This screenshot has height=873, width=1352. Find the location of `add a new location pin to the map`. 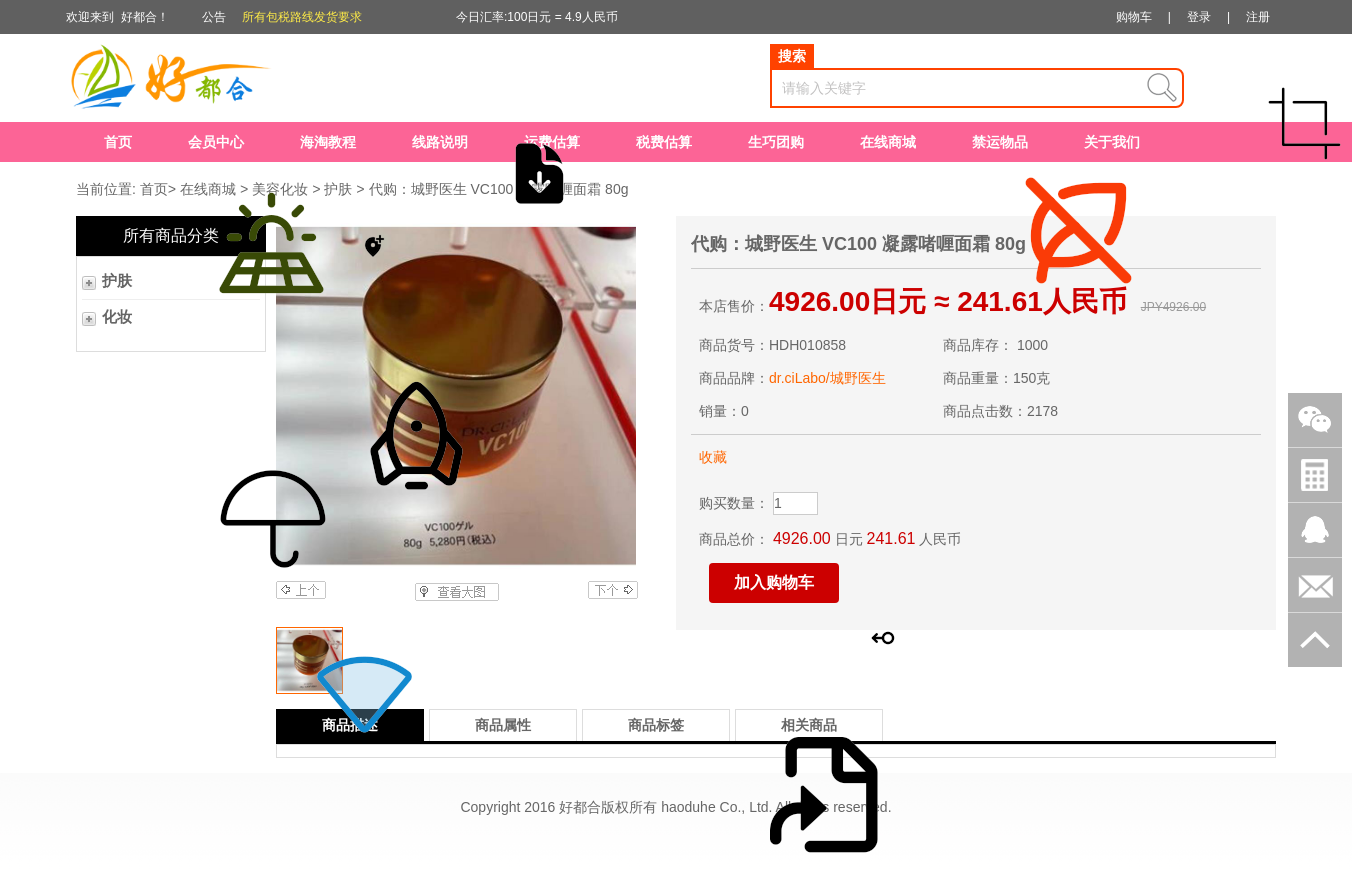

add a new location pin to the map is located at coordinates (373, 246).